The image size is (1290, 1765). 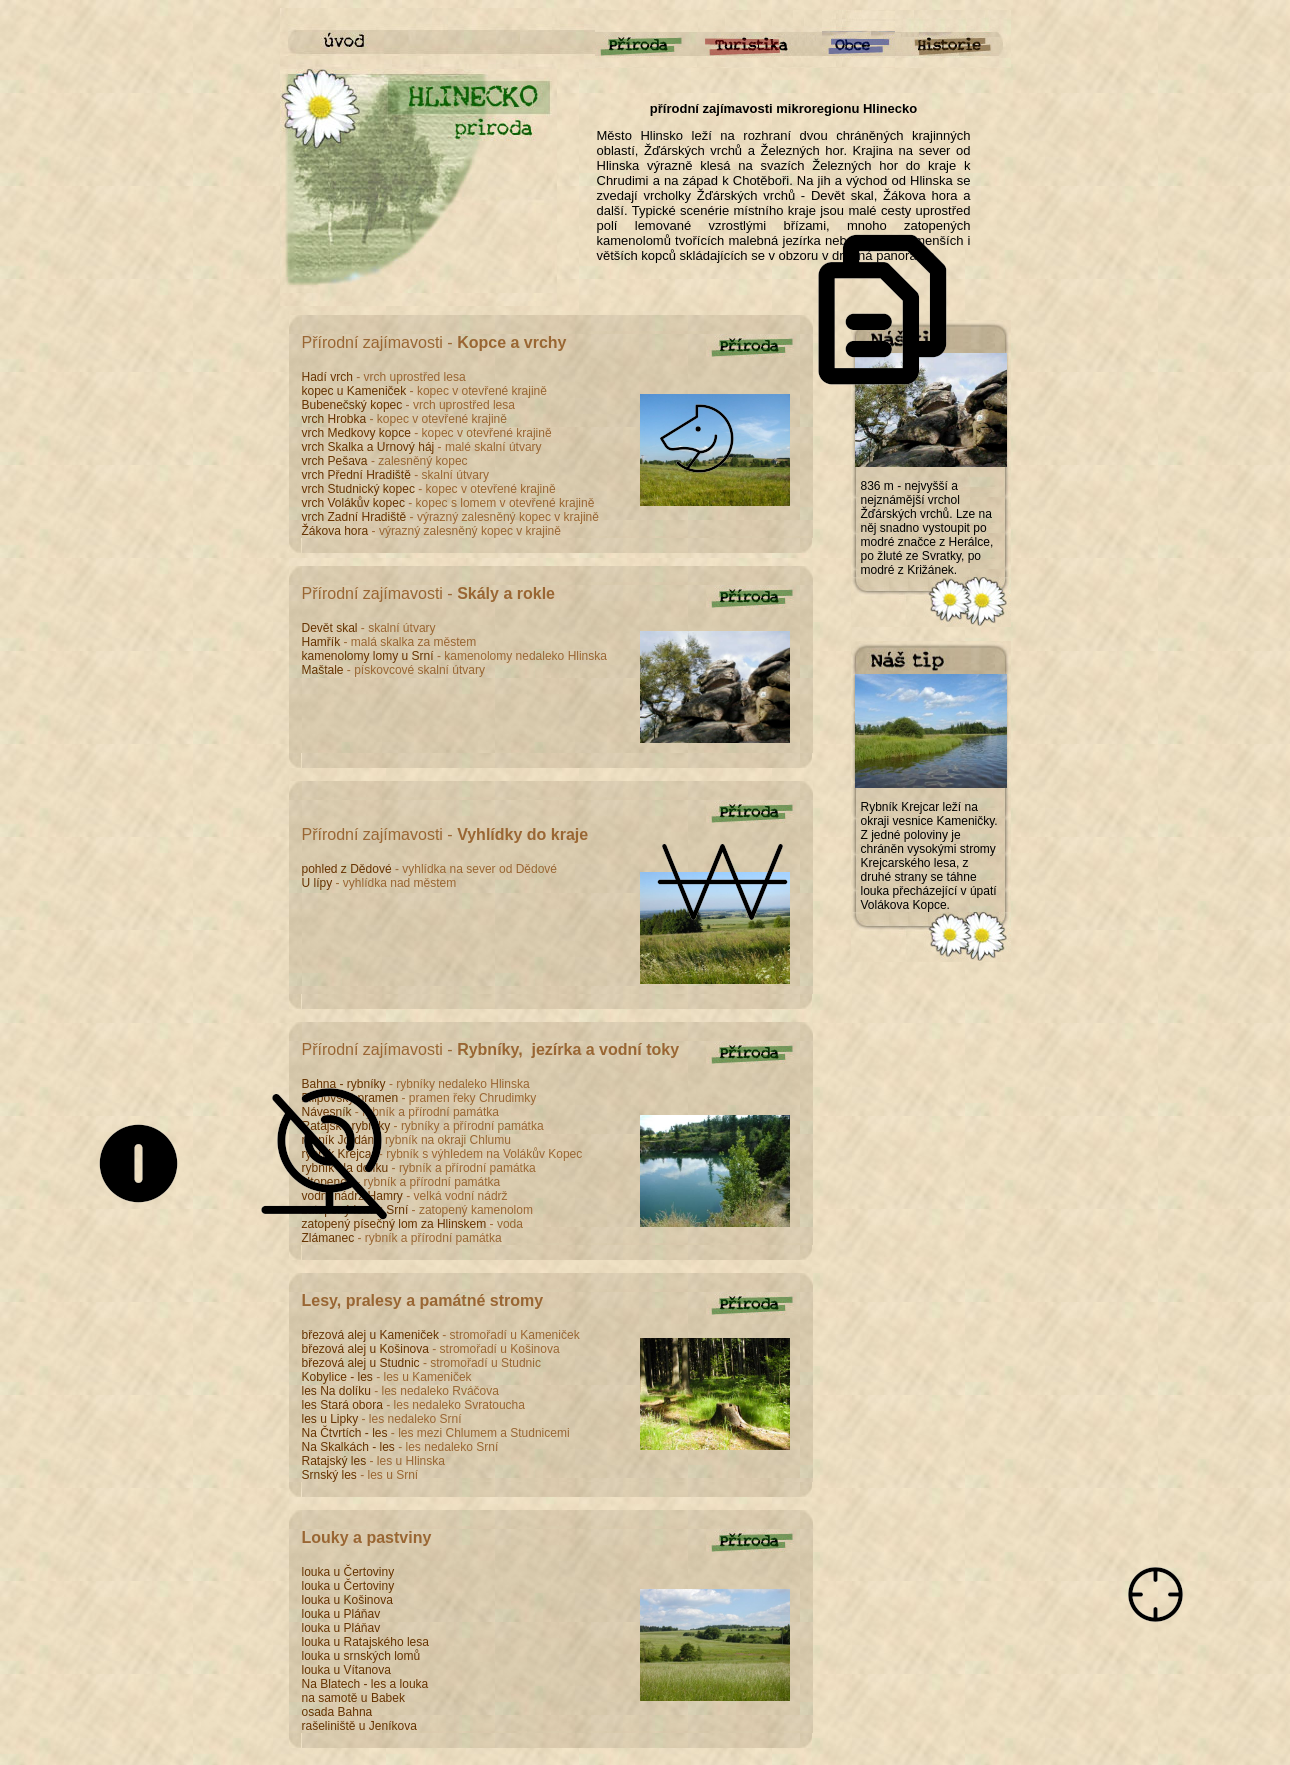 What do you see at coordinates (881, 311) in the screenshot?
I see `view all files` at bounding box center [881, 311].